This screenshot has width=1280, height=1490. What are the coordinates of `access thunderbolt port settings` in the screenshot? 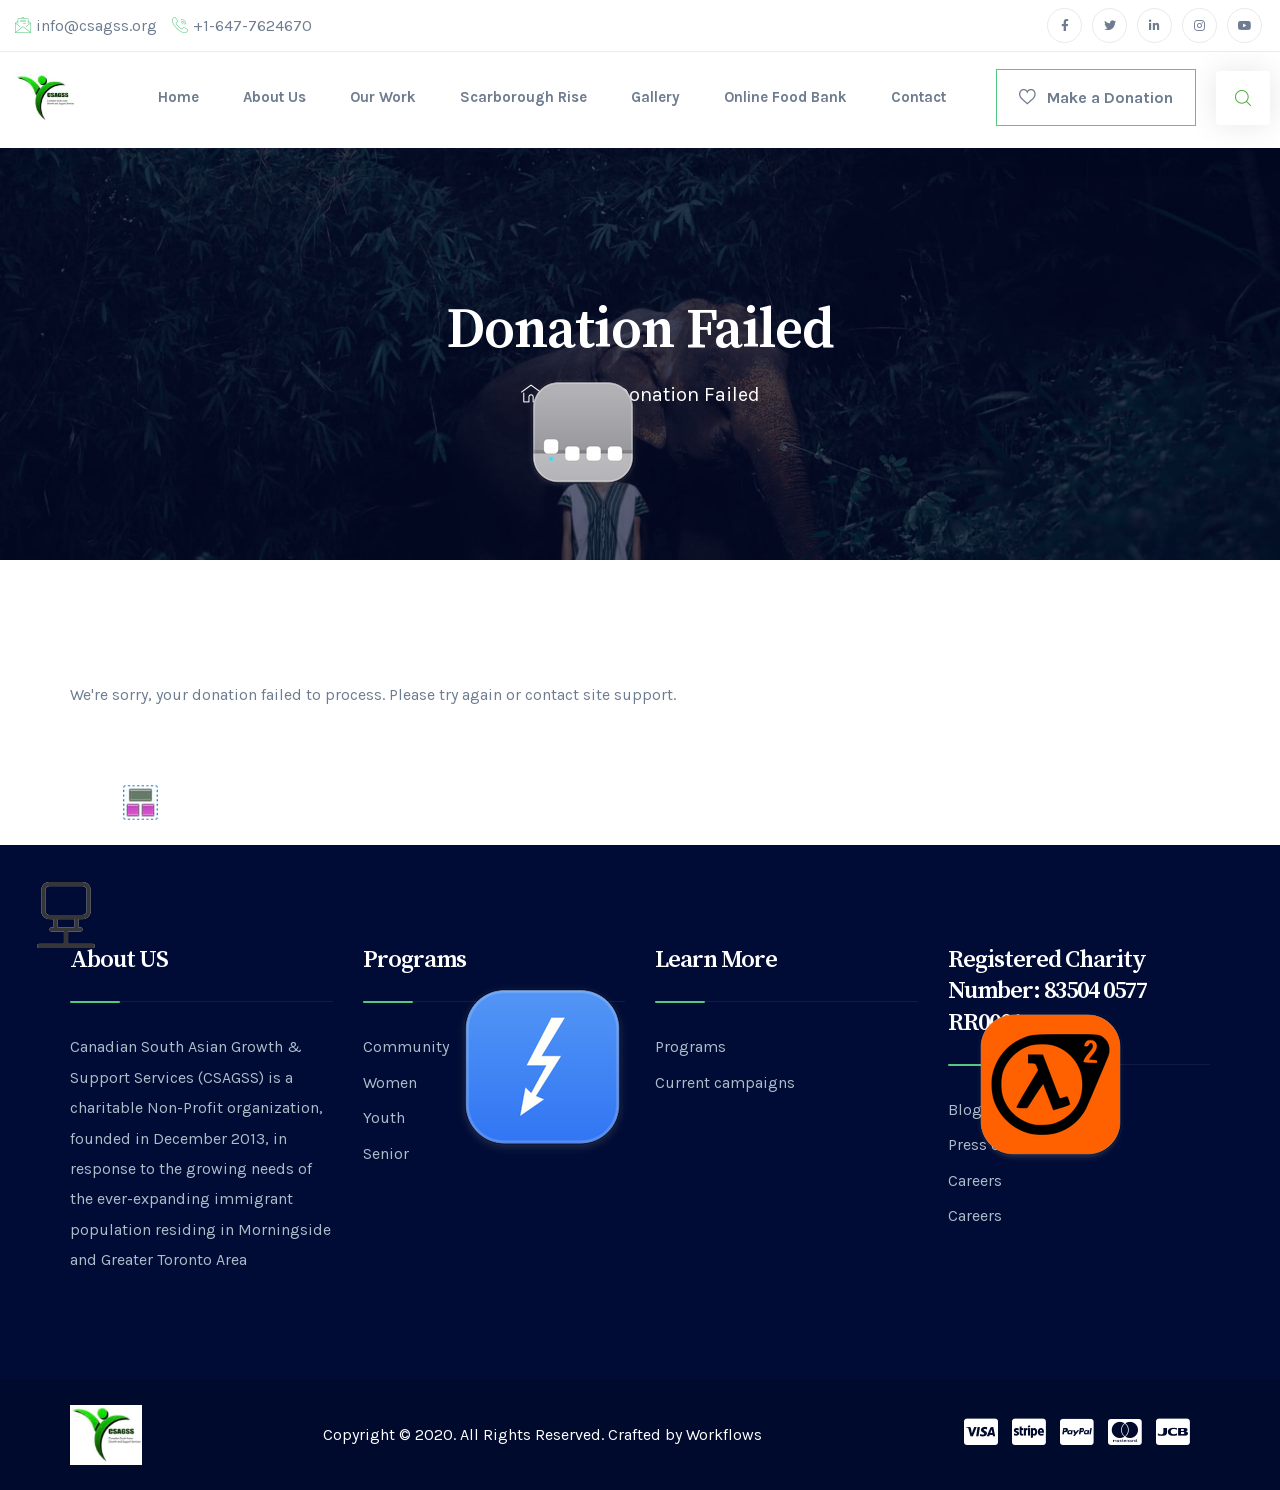 It's located at (542, 1069).